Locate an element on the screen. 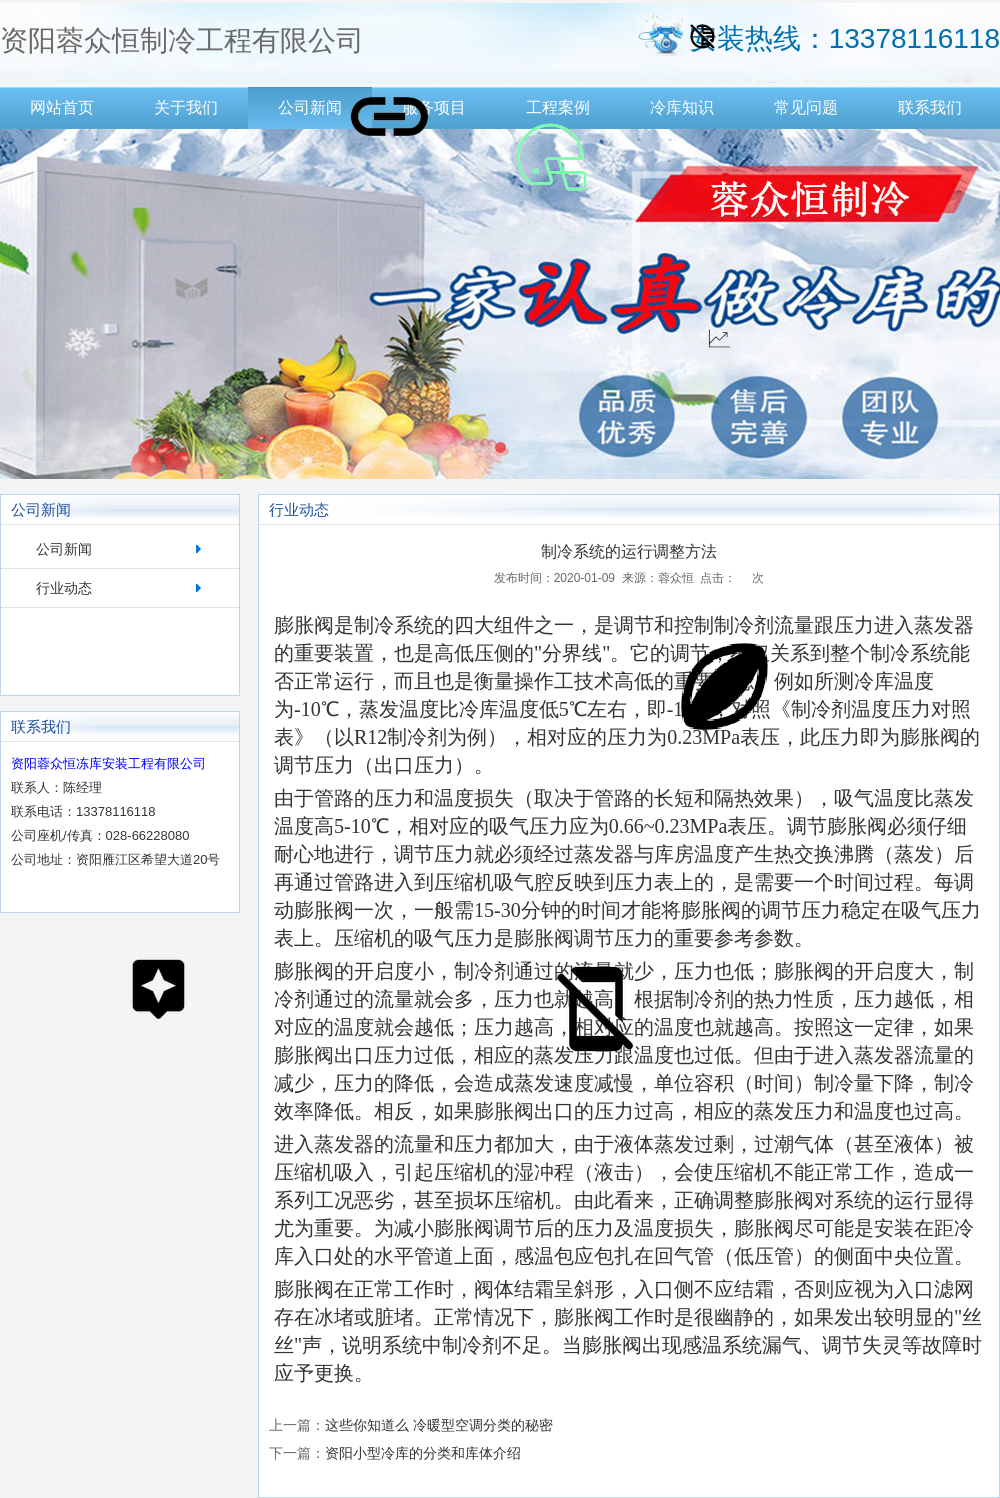  view rugby sports content is located at coordinates (724, 686).